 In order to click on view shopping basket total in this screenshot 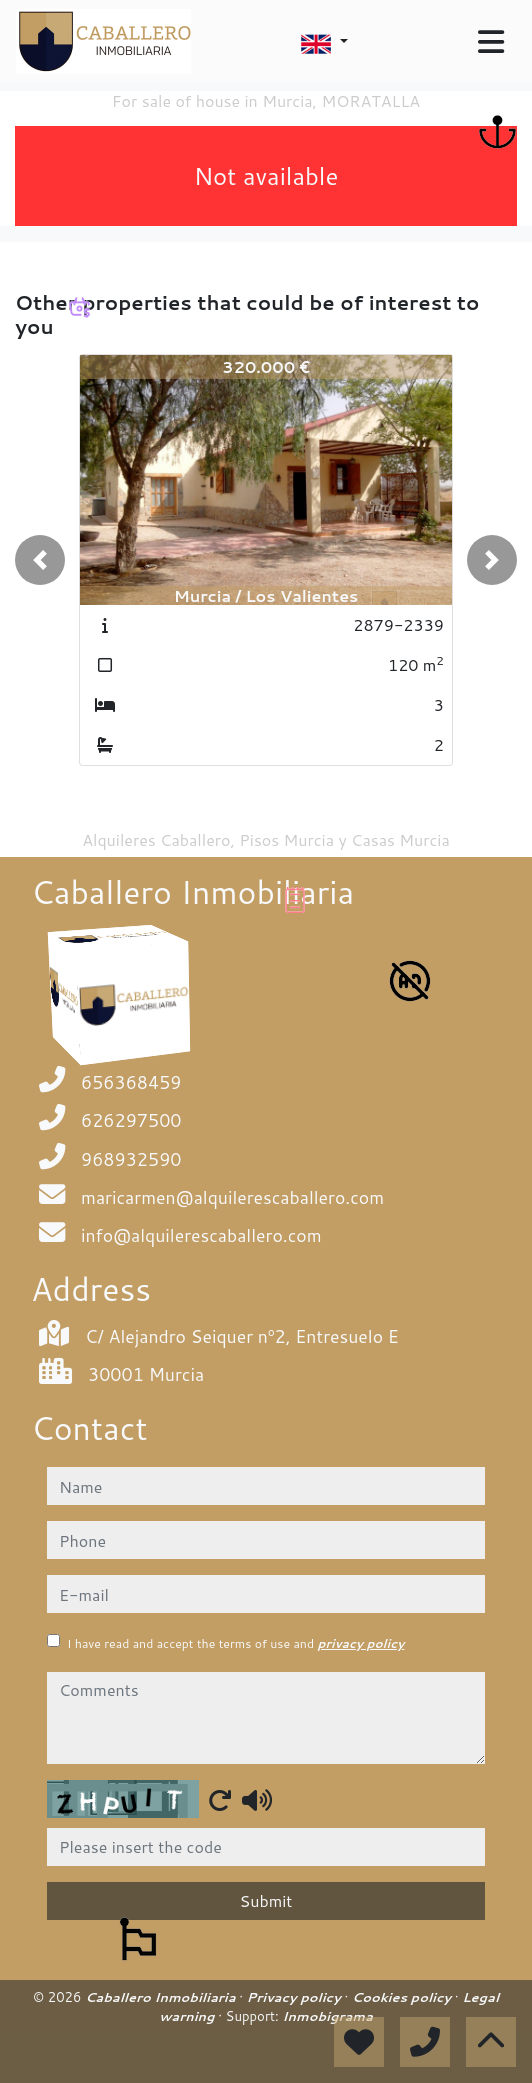, I will do `click(79, 306)`.